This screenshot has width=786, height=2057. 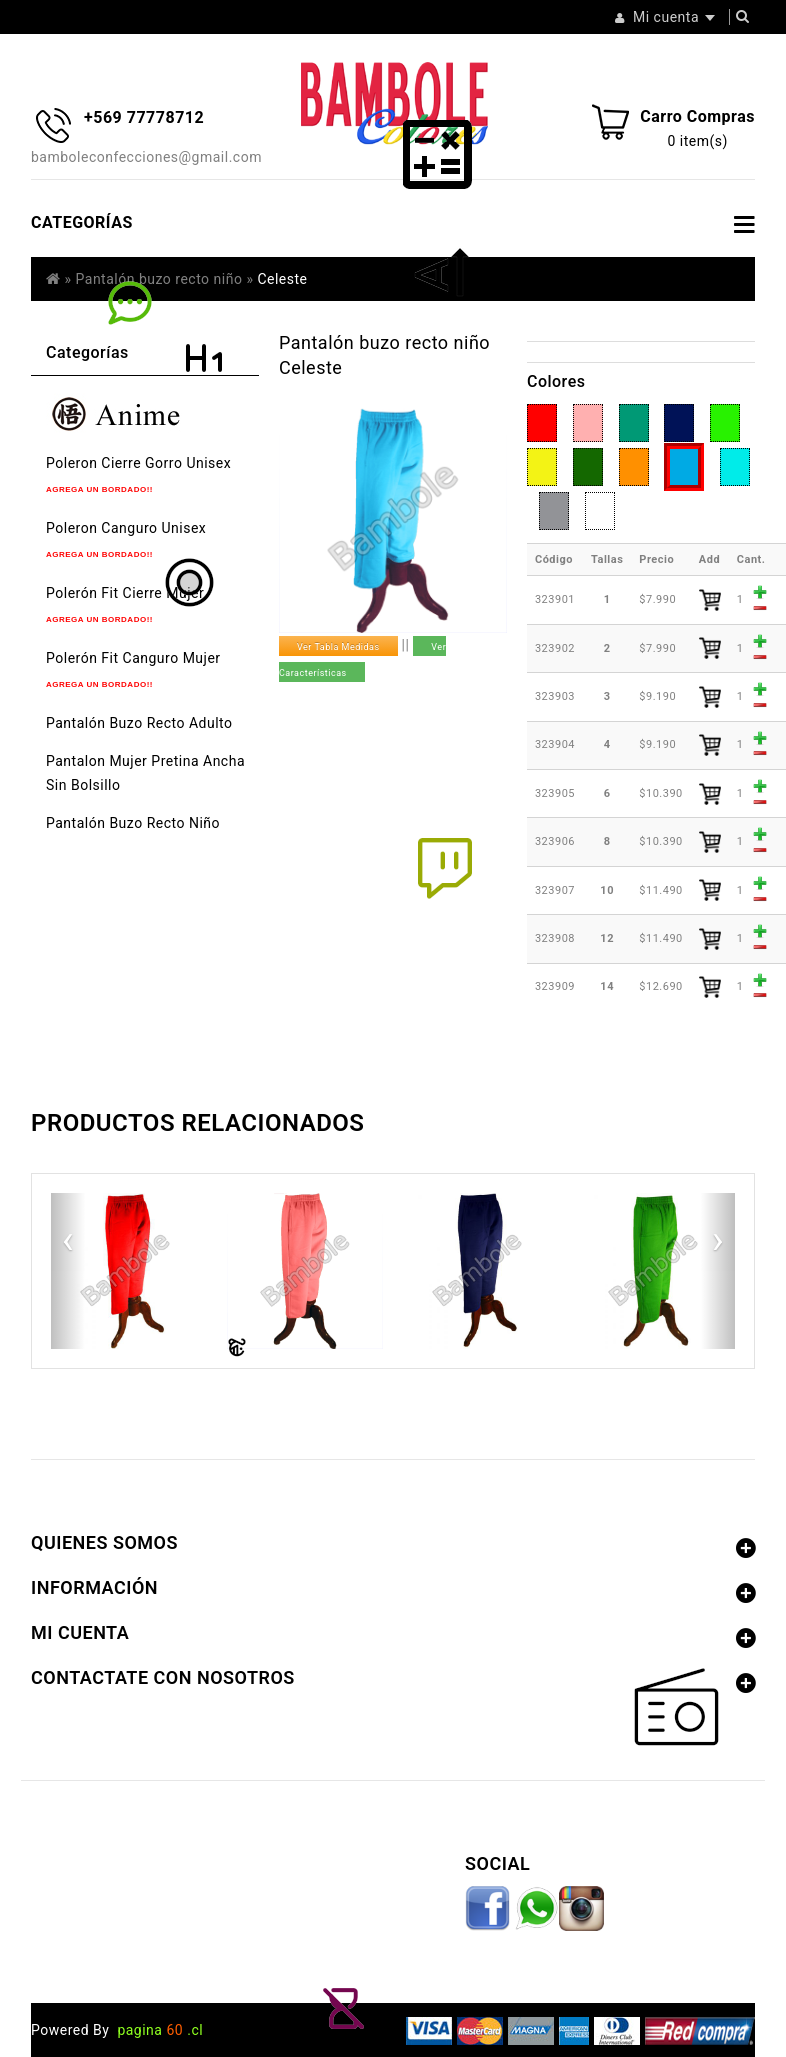 What do you see at coordinates (676, 1713) in the screenshot?
I see `open radio or audio streaming` at bounding box center [676, 1713].